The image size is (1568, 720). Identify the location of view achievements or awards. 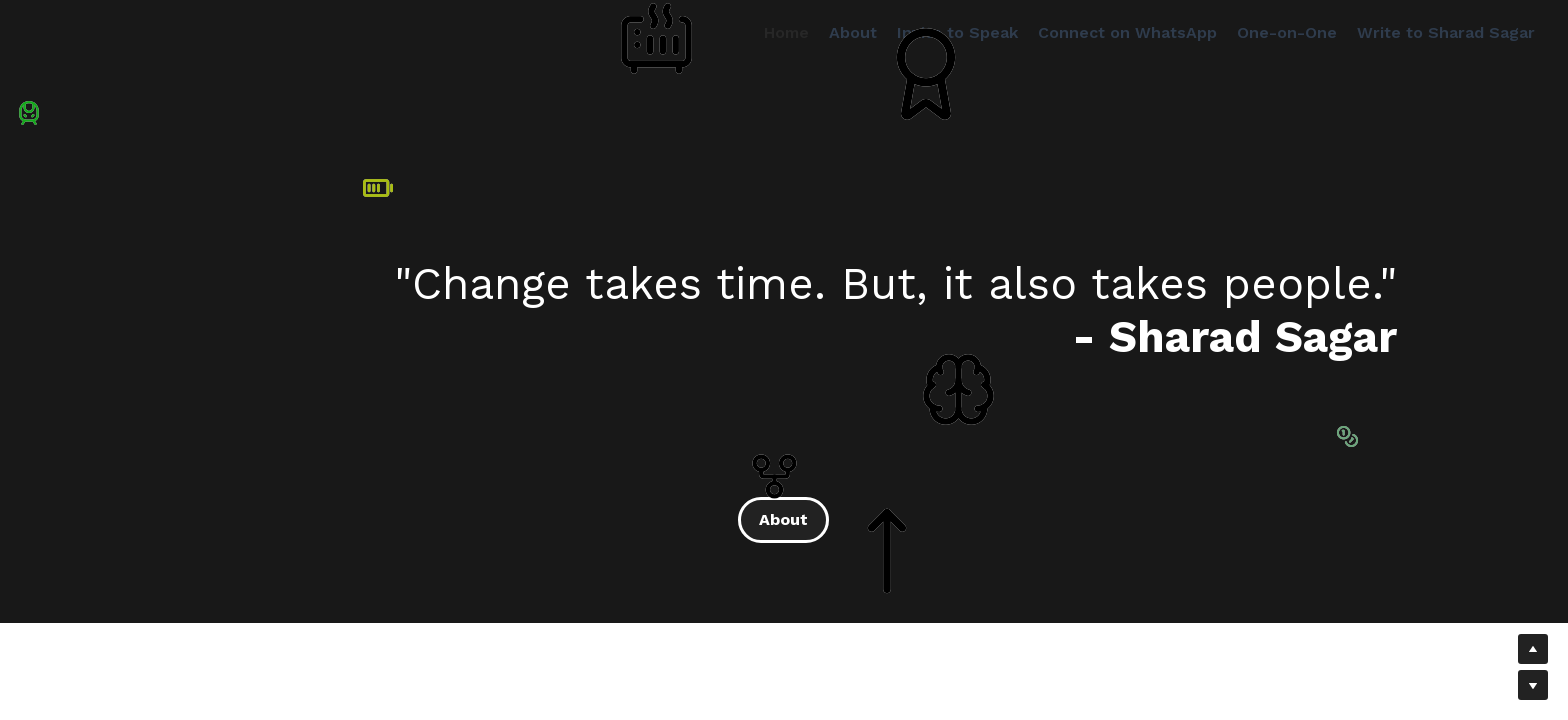
(926, 74).